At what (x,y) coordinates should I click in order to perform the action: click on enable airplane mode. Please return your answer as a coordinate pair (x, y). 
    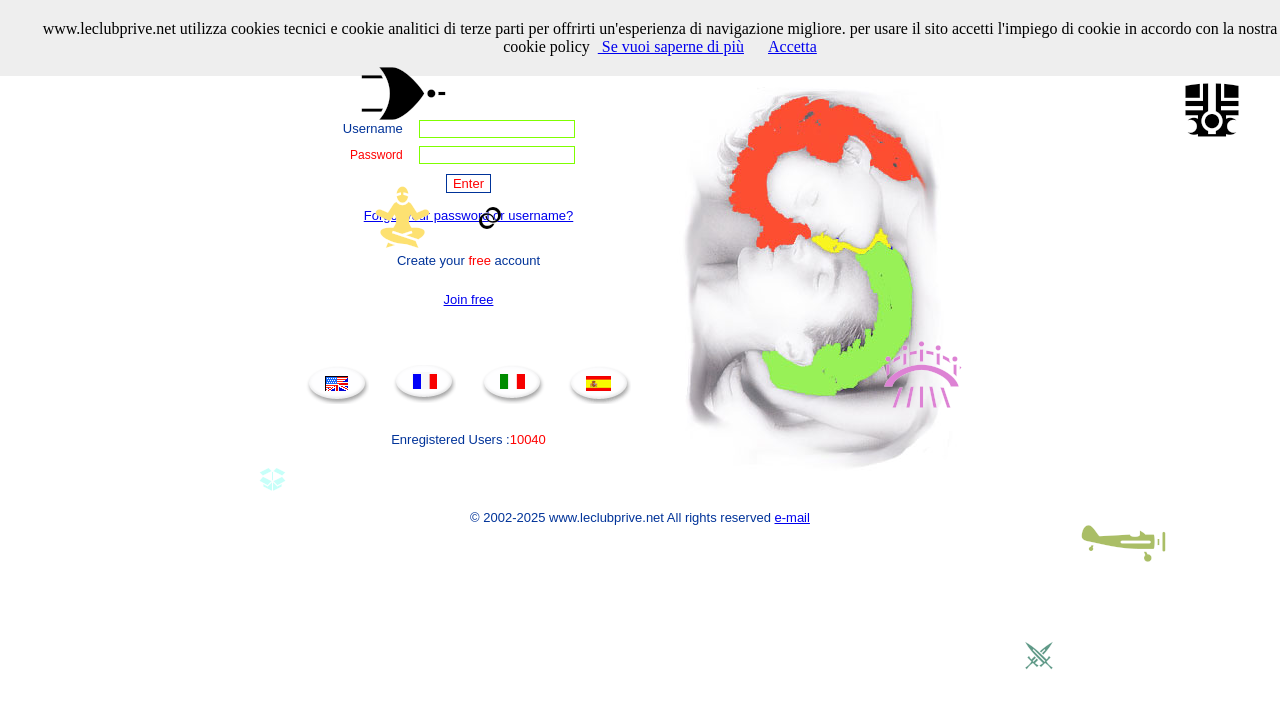
    Looking at the image, I should click on (1123, 543).